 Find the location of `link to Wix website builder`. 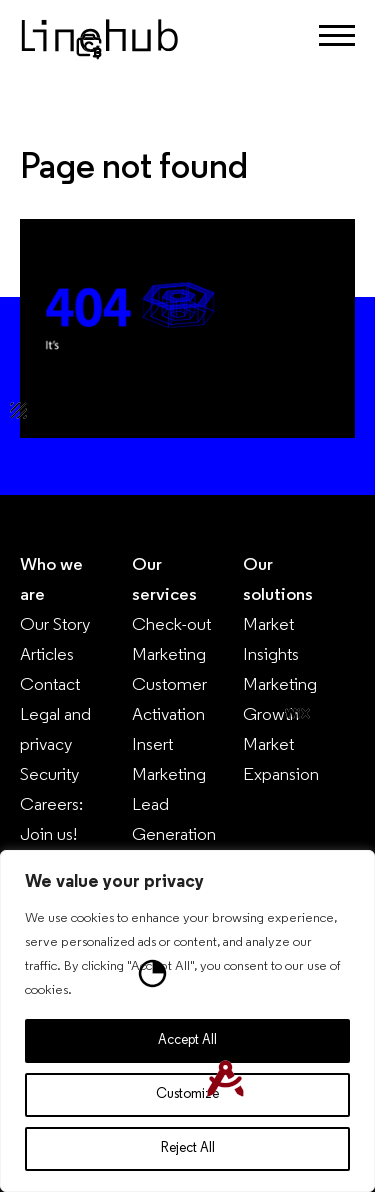

link to Wix website builder is located at coordinates (297, 713).